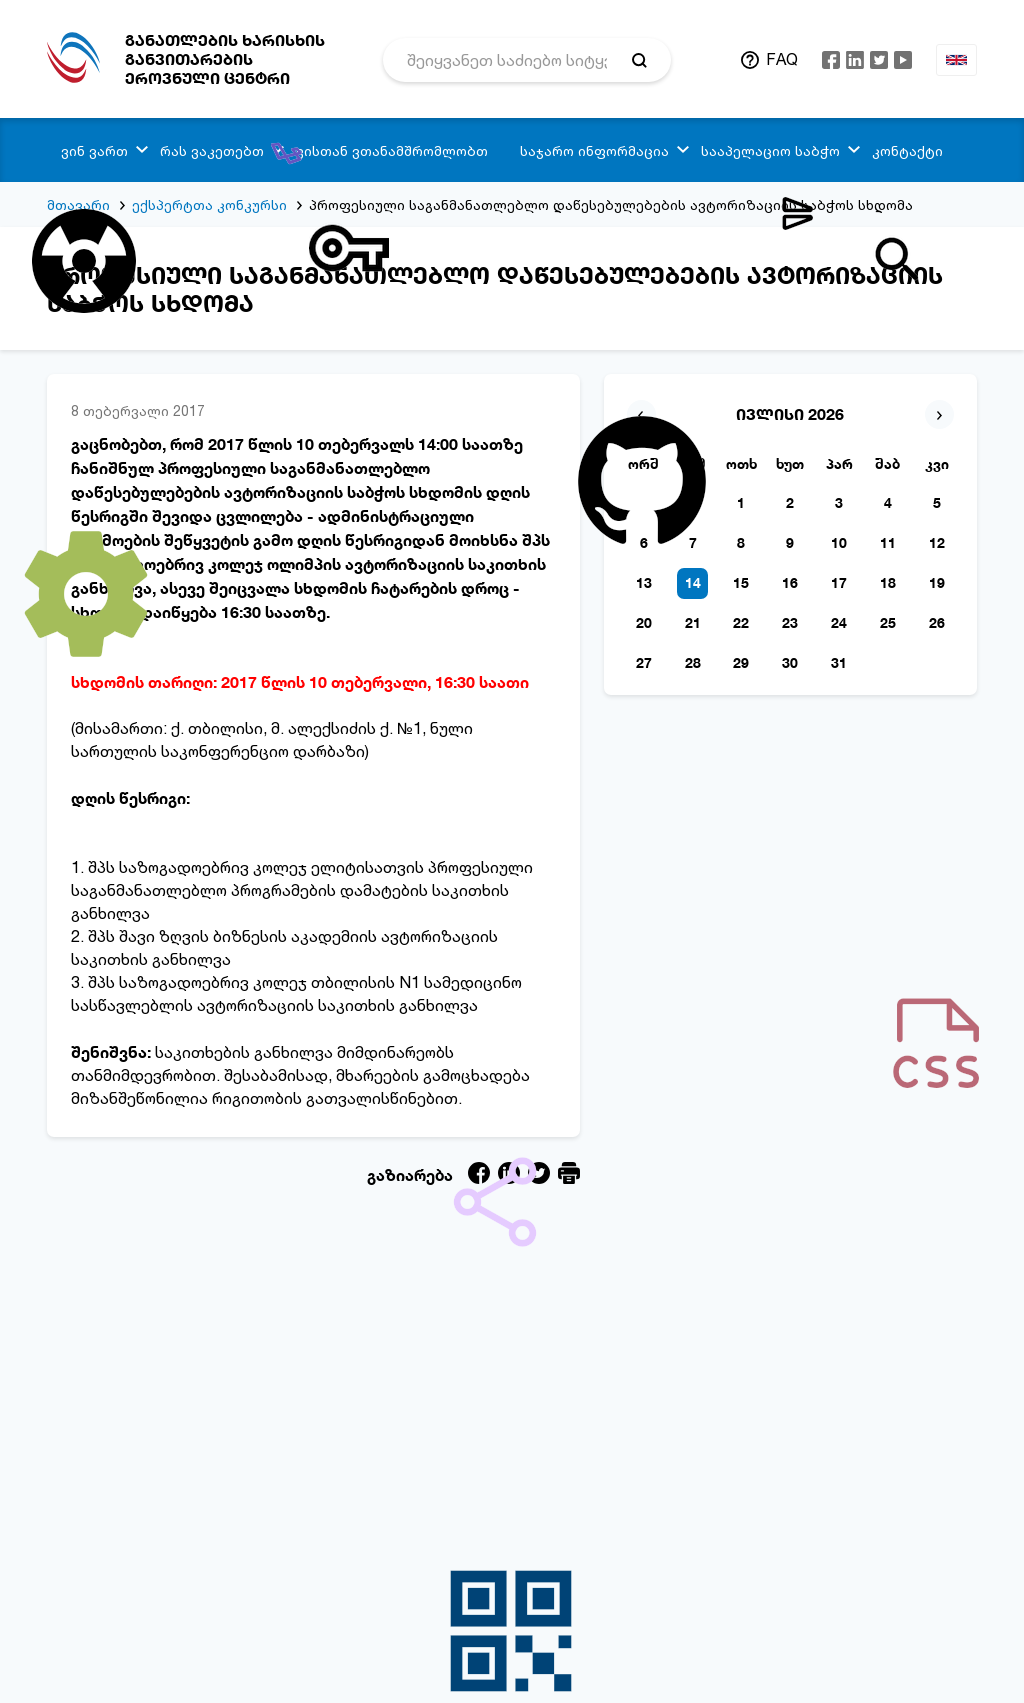 This screenshot has height=1703, width=1024. I want to click on scan or generate a QR code, so click(511, 1631).